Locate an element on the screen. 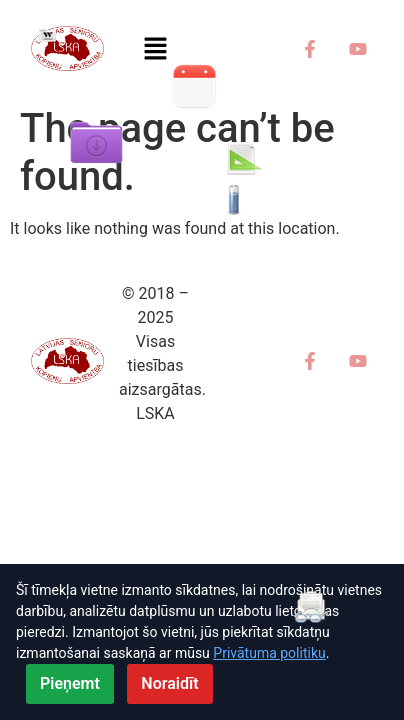 The width and height of the screenshot is (404, 720). open a calendar file is located at coordinates (194, 86).